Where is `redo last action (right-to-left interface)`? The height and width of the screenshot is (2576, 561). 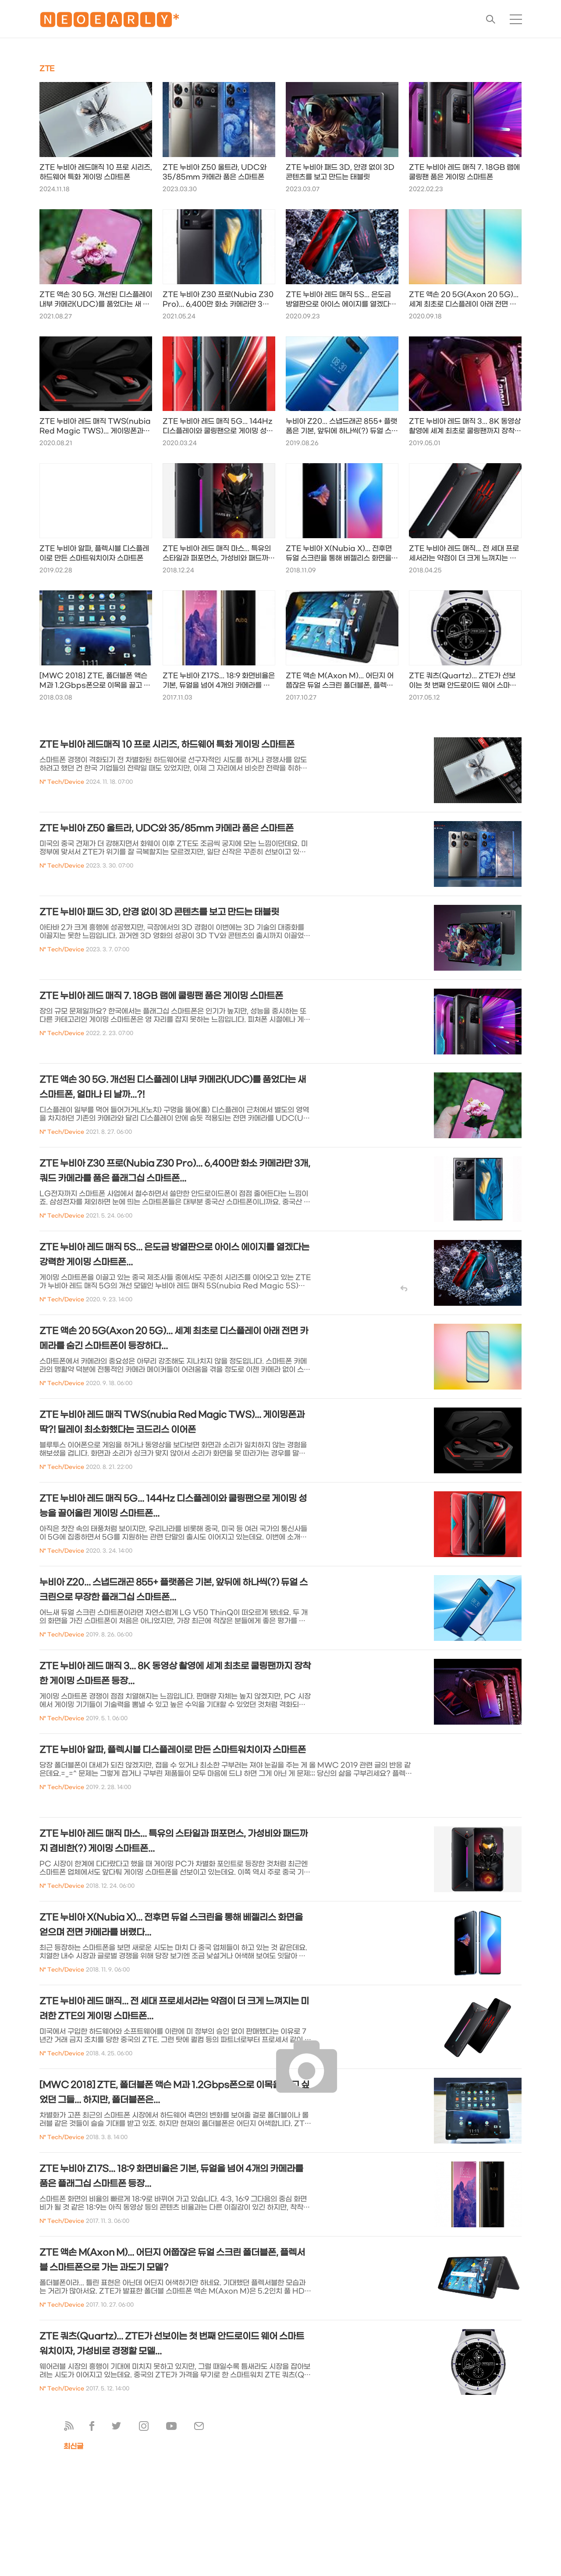 redo last action (right-to-left interface) is located at coordinates (404, 1288).